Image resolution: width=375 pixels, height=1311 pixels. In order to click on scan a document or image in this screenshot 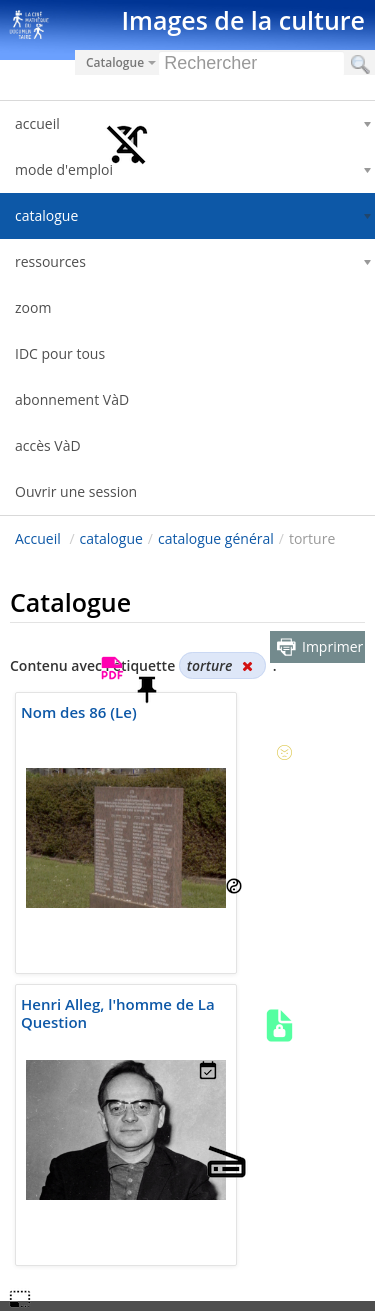, I will do `click(226, 1160)`.